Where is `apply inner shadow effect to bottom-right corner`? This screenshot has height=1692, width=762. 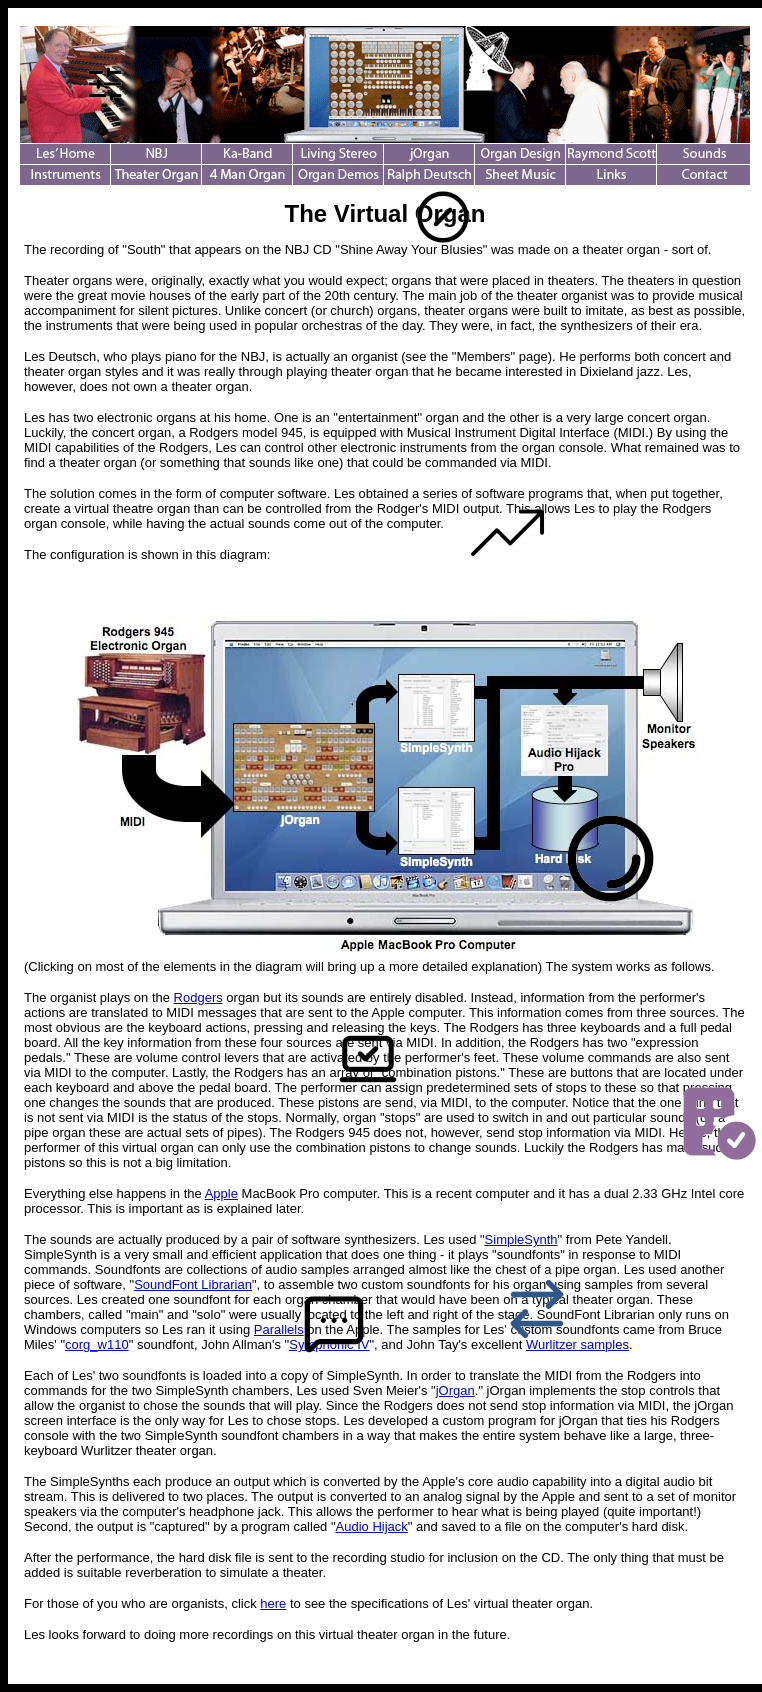
apply inner shadow effect to bottom-right corner is located at coordinates (610, 858).